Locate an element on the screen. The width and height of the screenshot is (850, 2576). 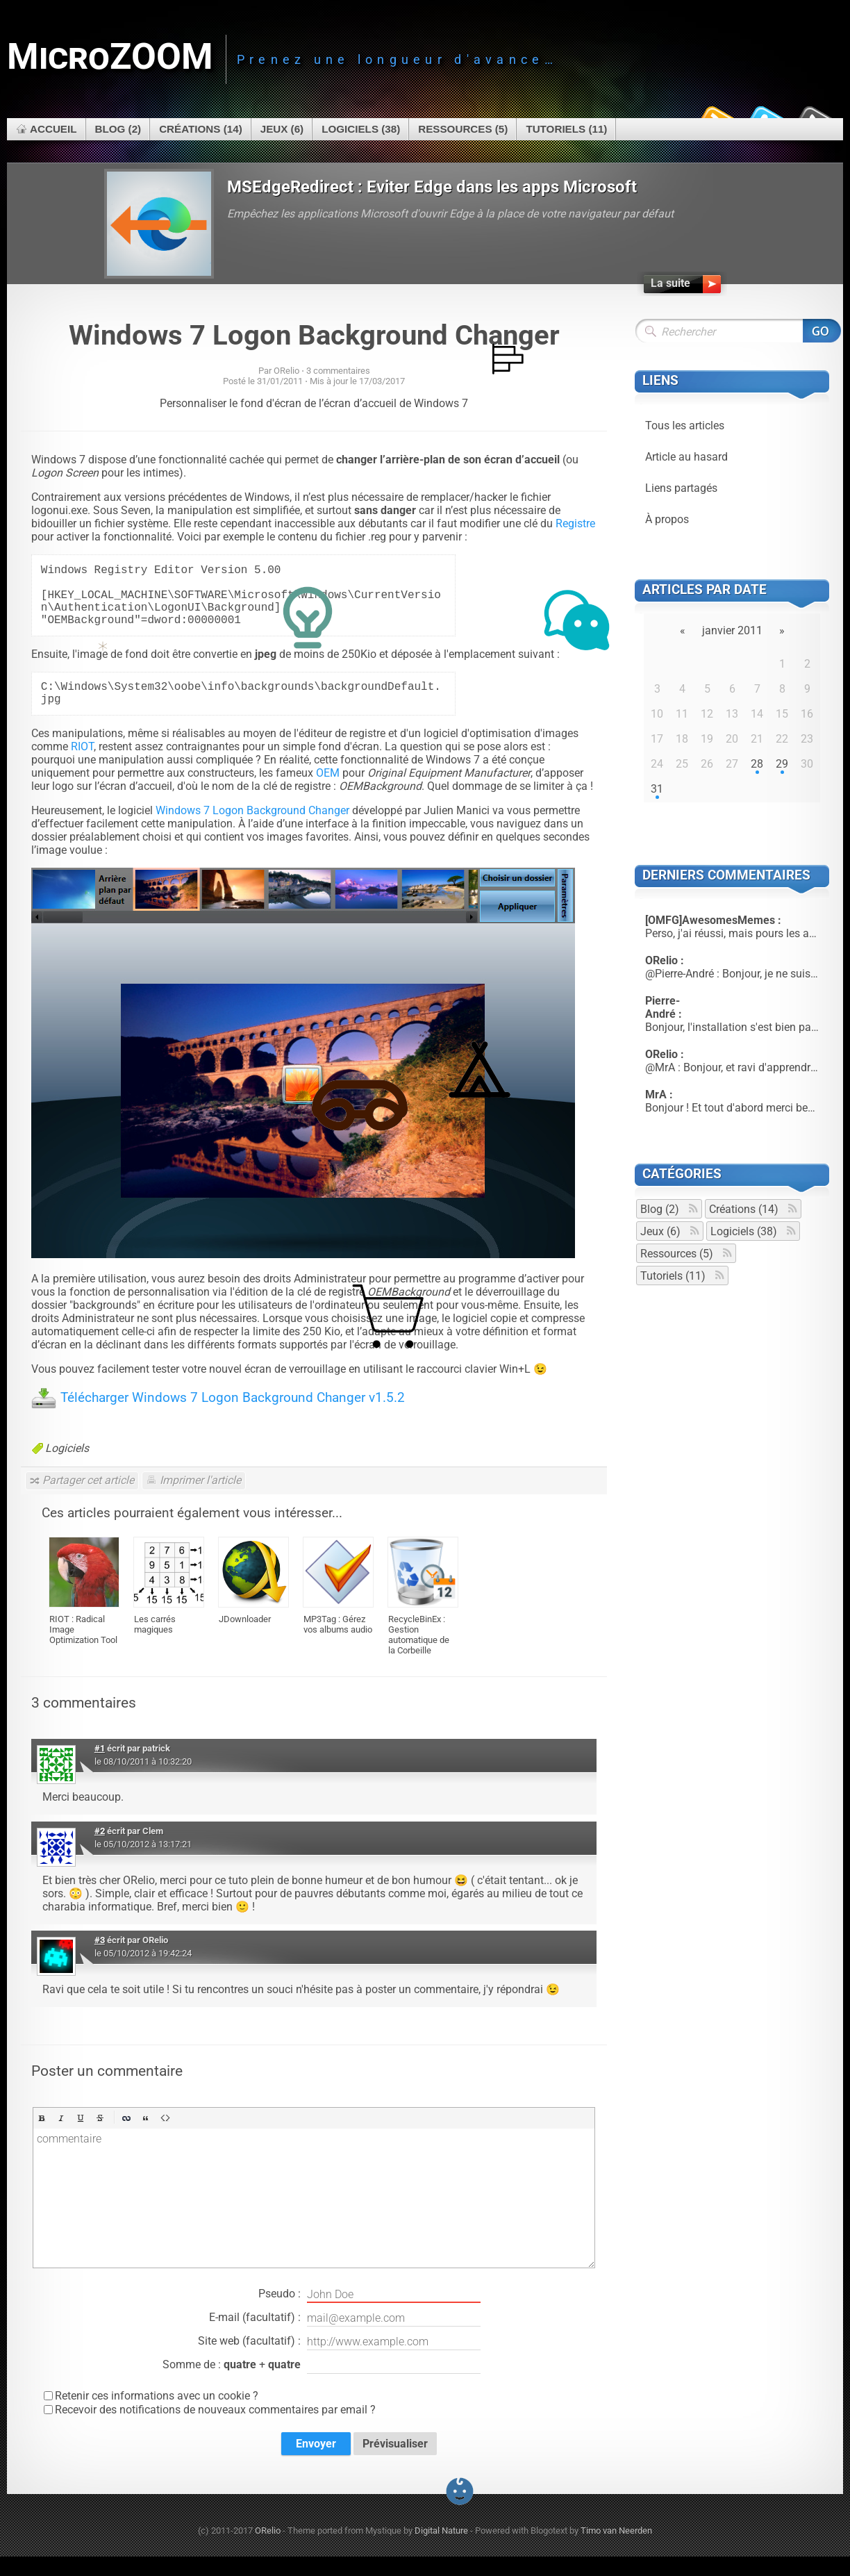
access swimming or diving activity settings is located at coordinates (360, 1105).